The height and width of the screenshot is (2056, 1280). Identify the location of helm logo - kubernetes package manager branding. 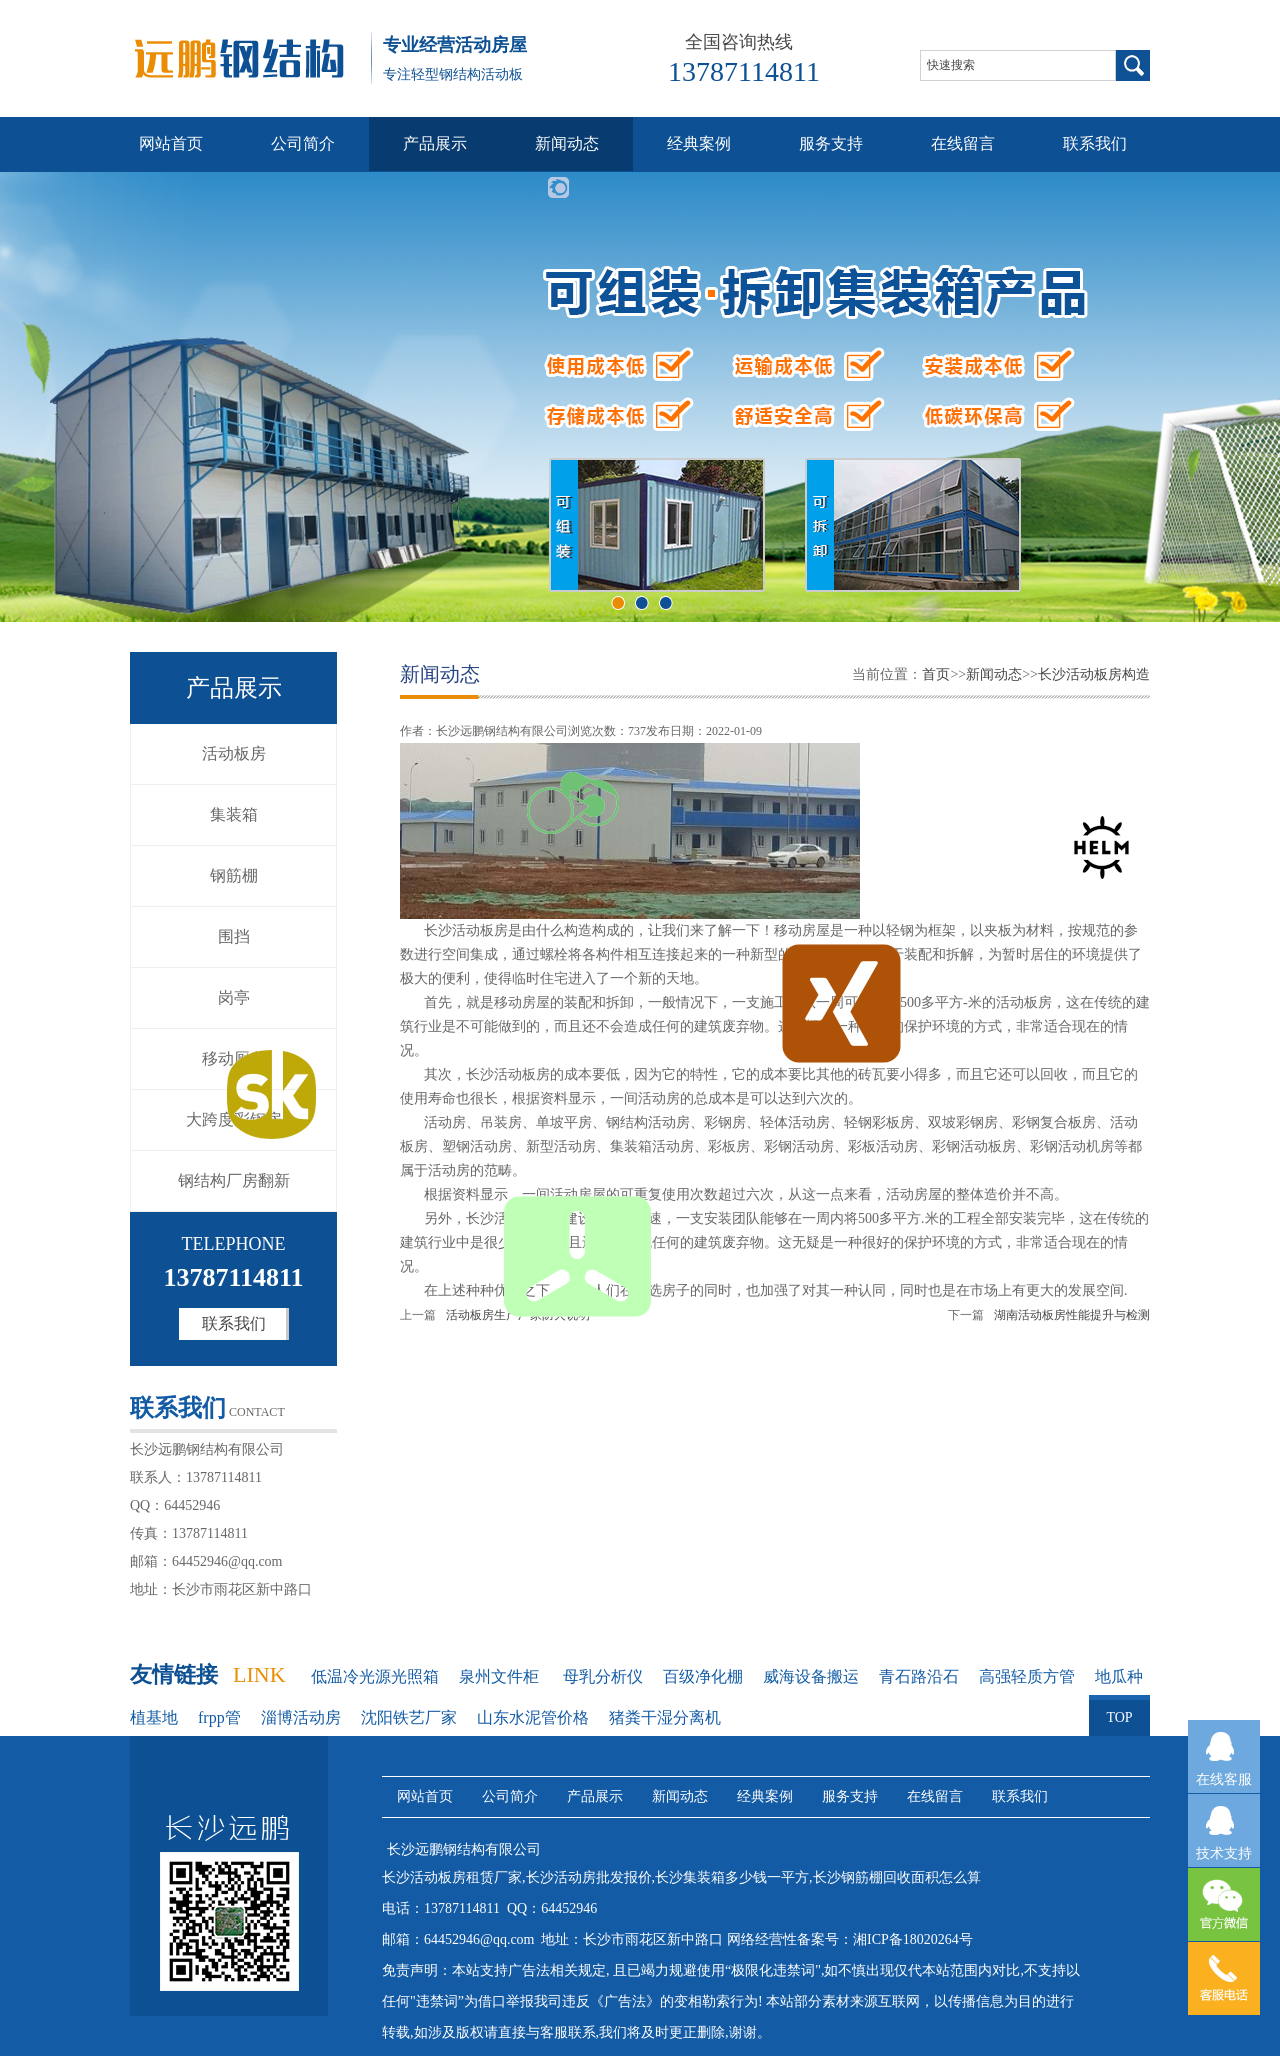
(1101, 847).